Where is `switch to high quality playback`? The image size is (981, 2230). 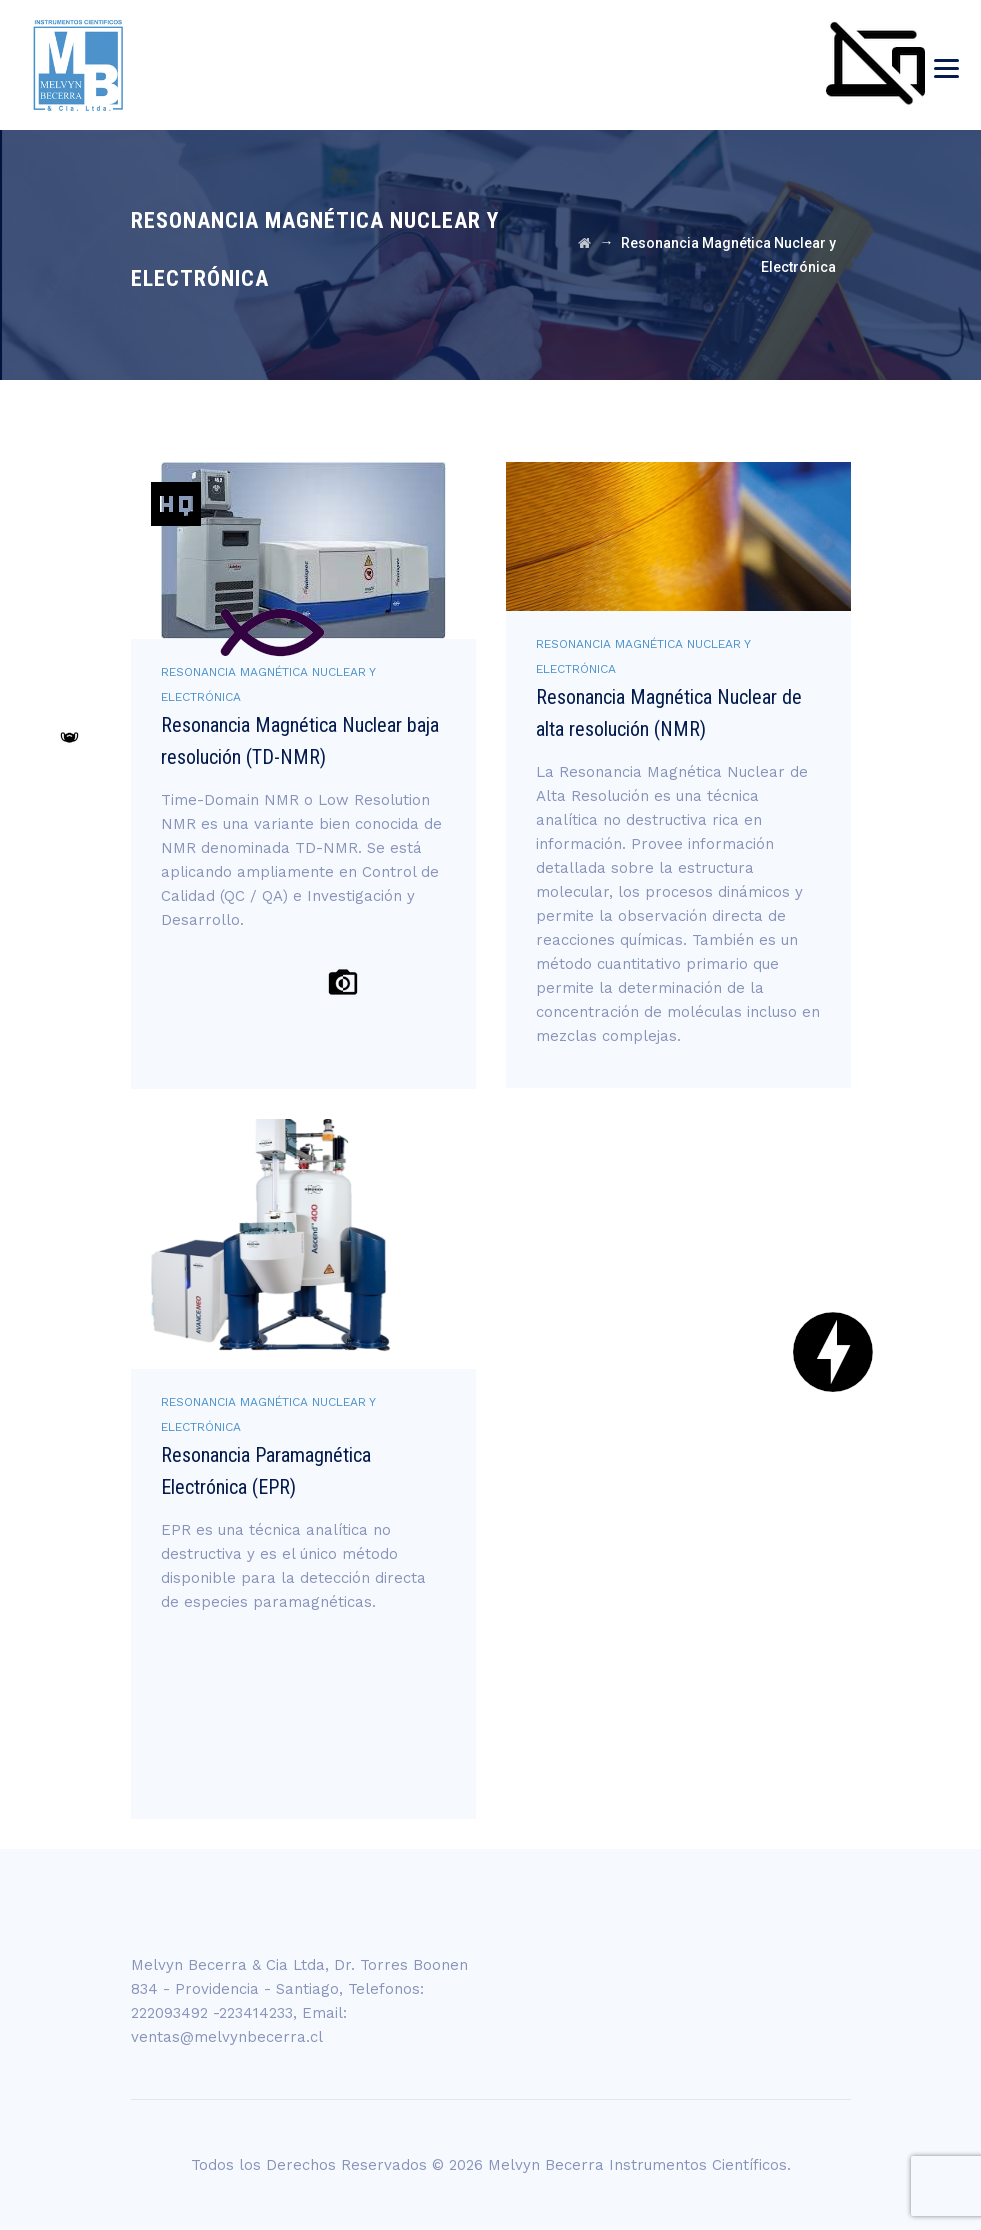 switch to high quality playback is located at coordinates (176, 504).